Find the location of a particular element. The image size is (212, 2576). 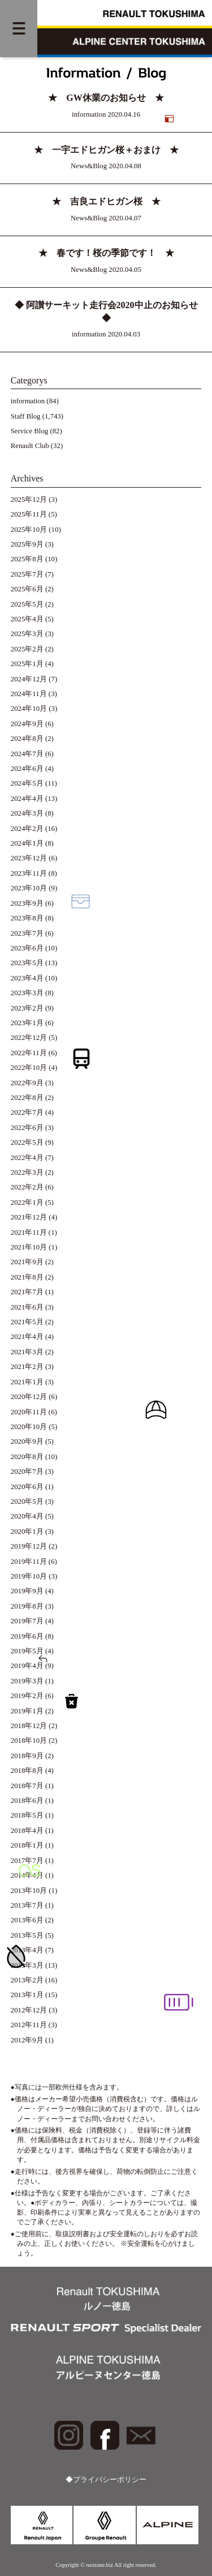

connect to last.fm account is located at coordinates (29, 1870).